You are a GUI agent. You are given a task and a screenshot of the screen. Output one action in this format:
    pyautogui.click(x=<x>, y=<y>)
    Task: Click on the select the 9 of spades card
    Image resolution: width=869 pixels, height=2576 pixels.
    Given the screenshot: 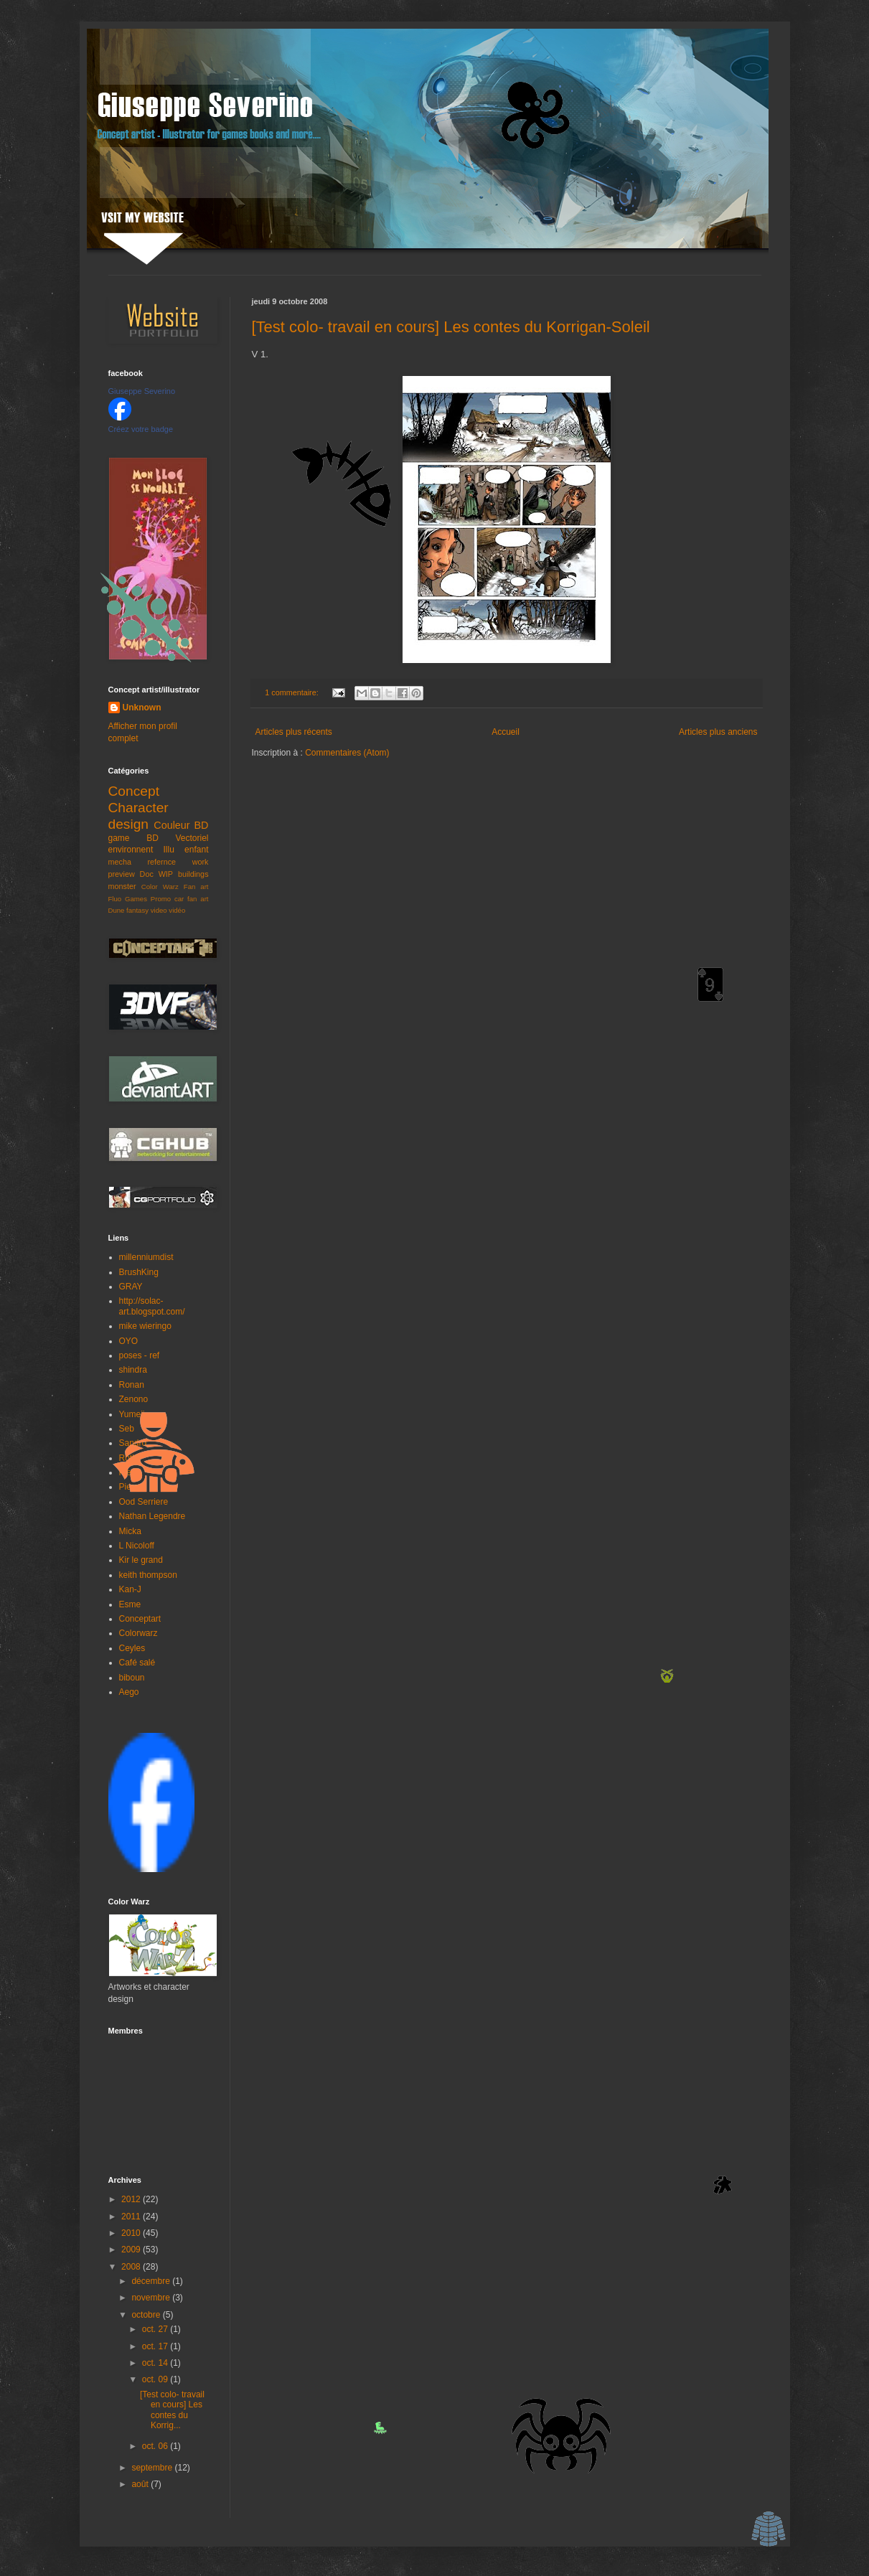 What is the action you would take?
    pyautogui.click(x=710, y=984)
    